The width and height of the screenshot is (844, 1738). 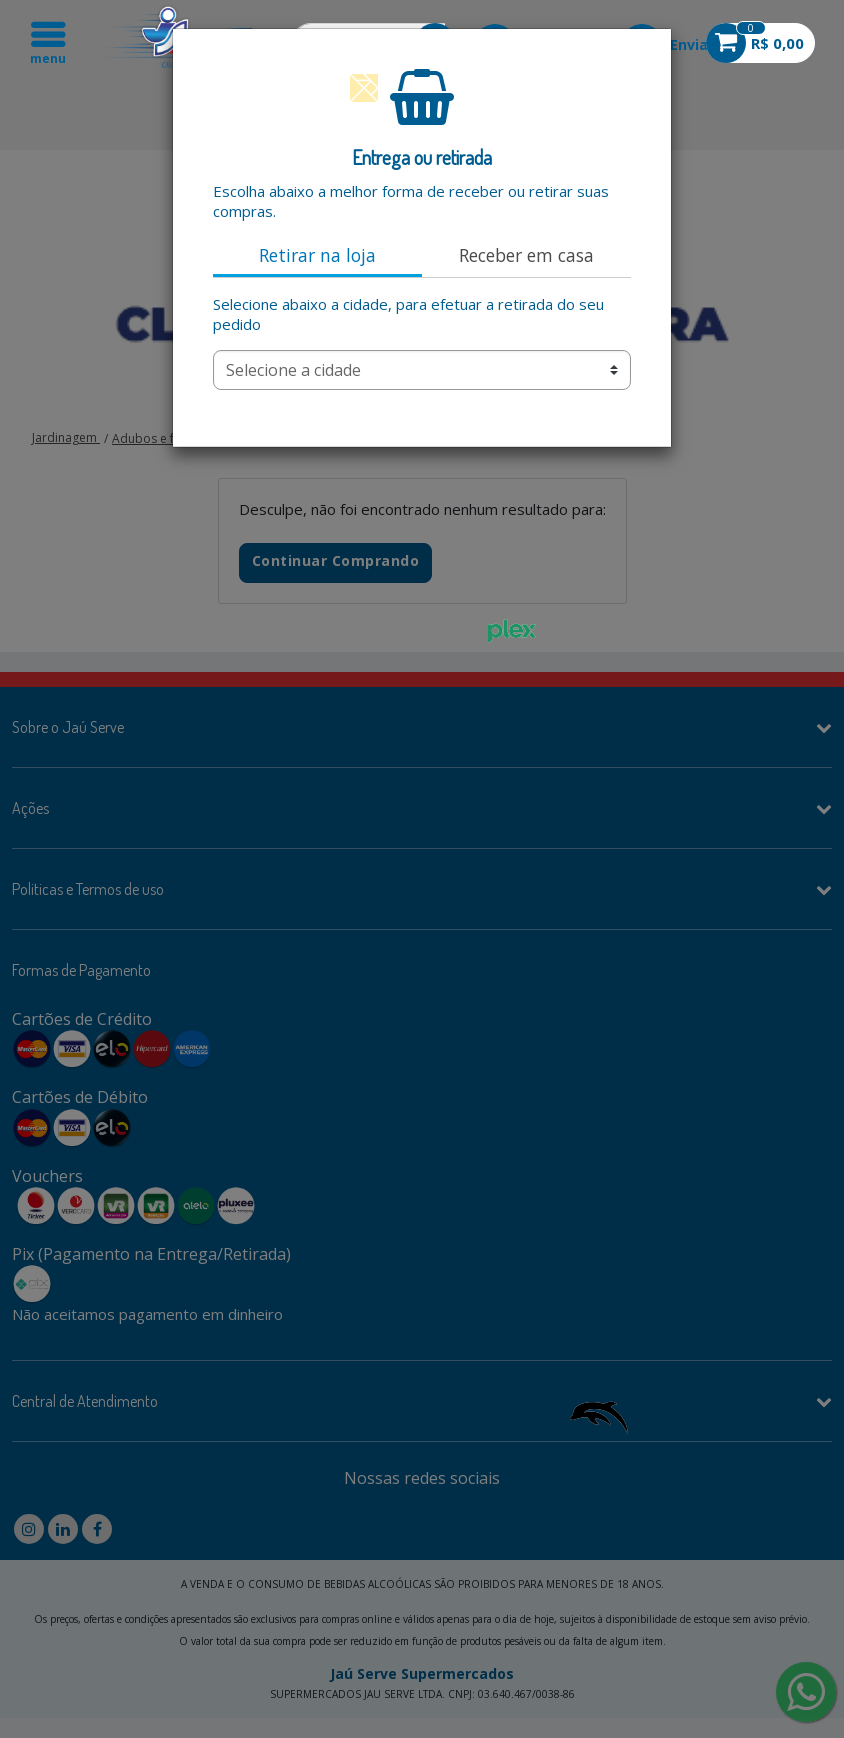 What do you see at coordinates (364, 88) in the screenshot?
I see `elm programming language logo` at bounding box center [364, 88].